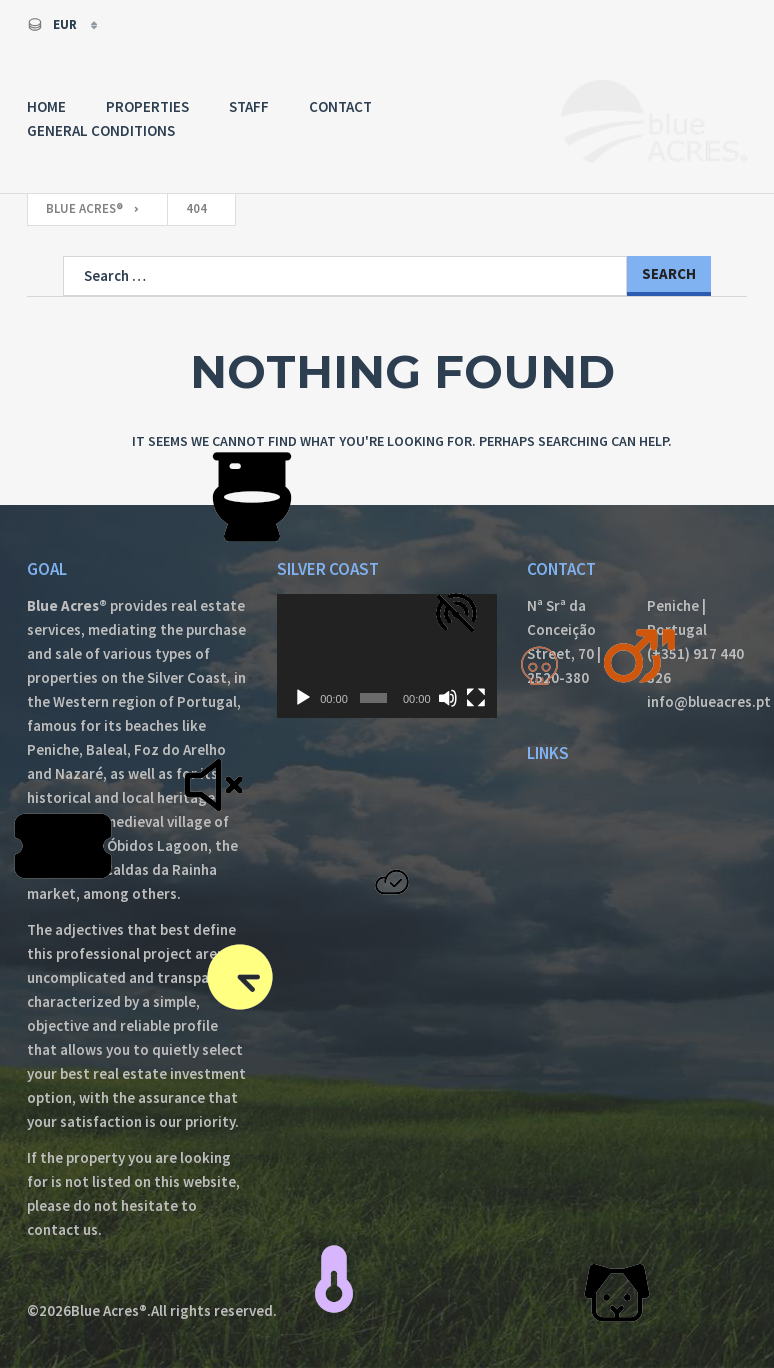 This screenshot has height=1368, width=774. I want to click on indicates afternoon time or PM hours, so click(240, 977).